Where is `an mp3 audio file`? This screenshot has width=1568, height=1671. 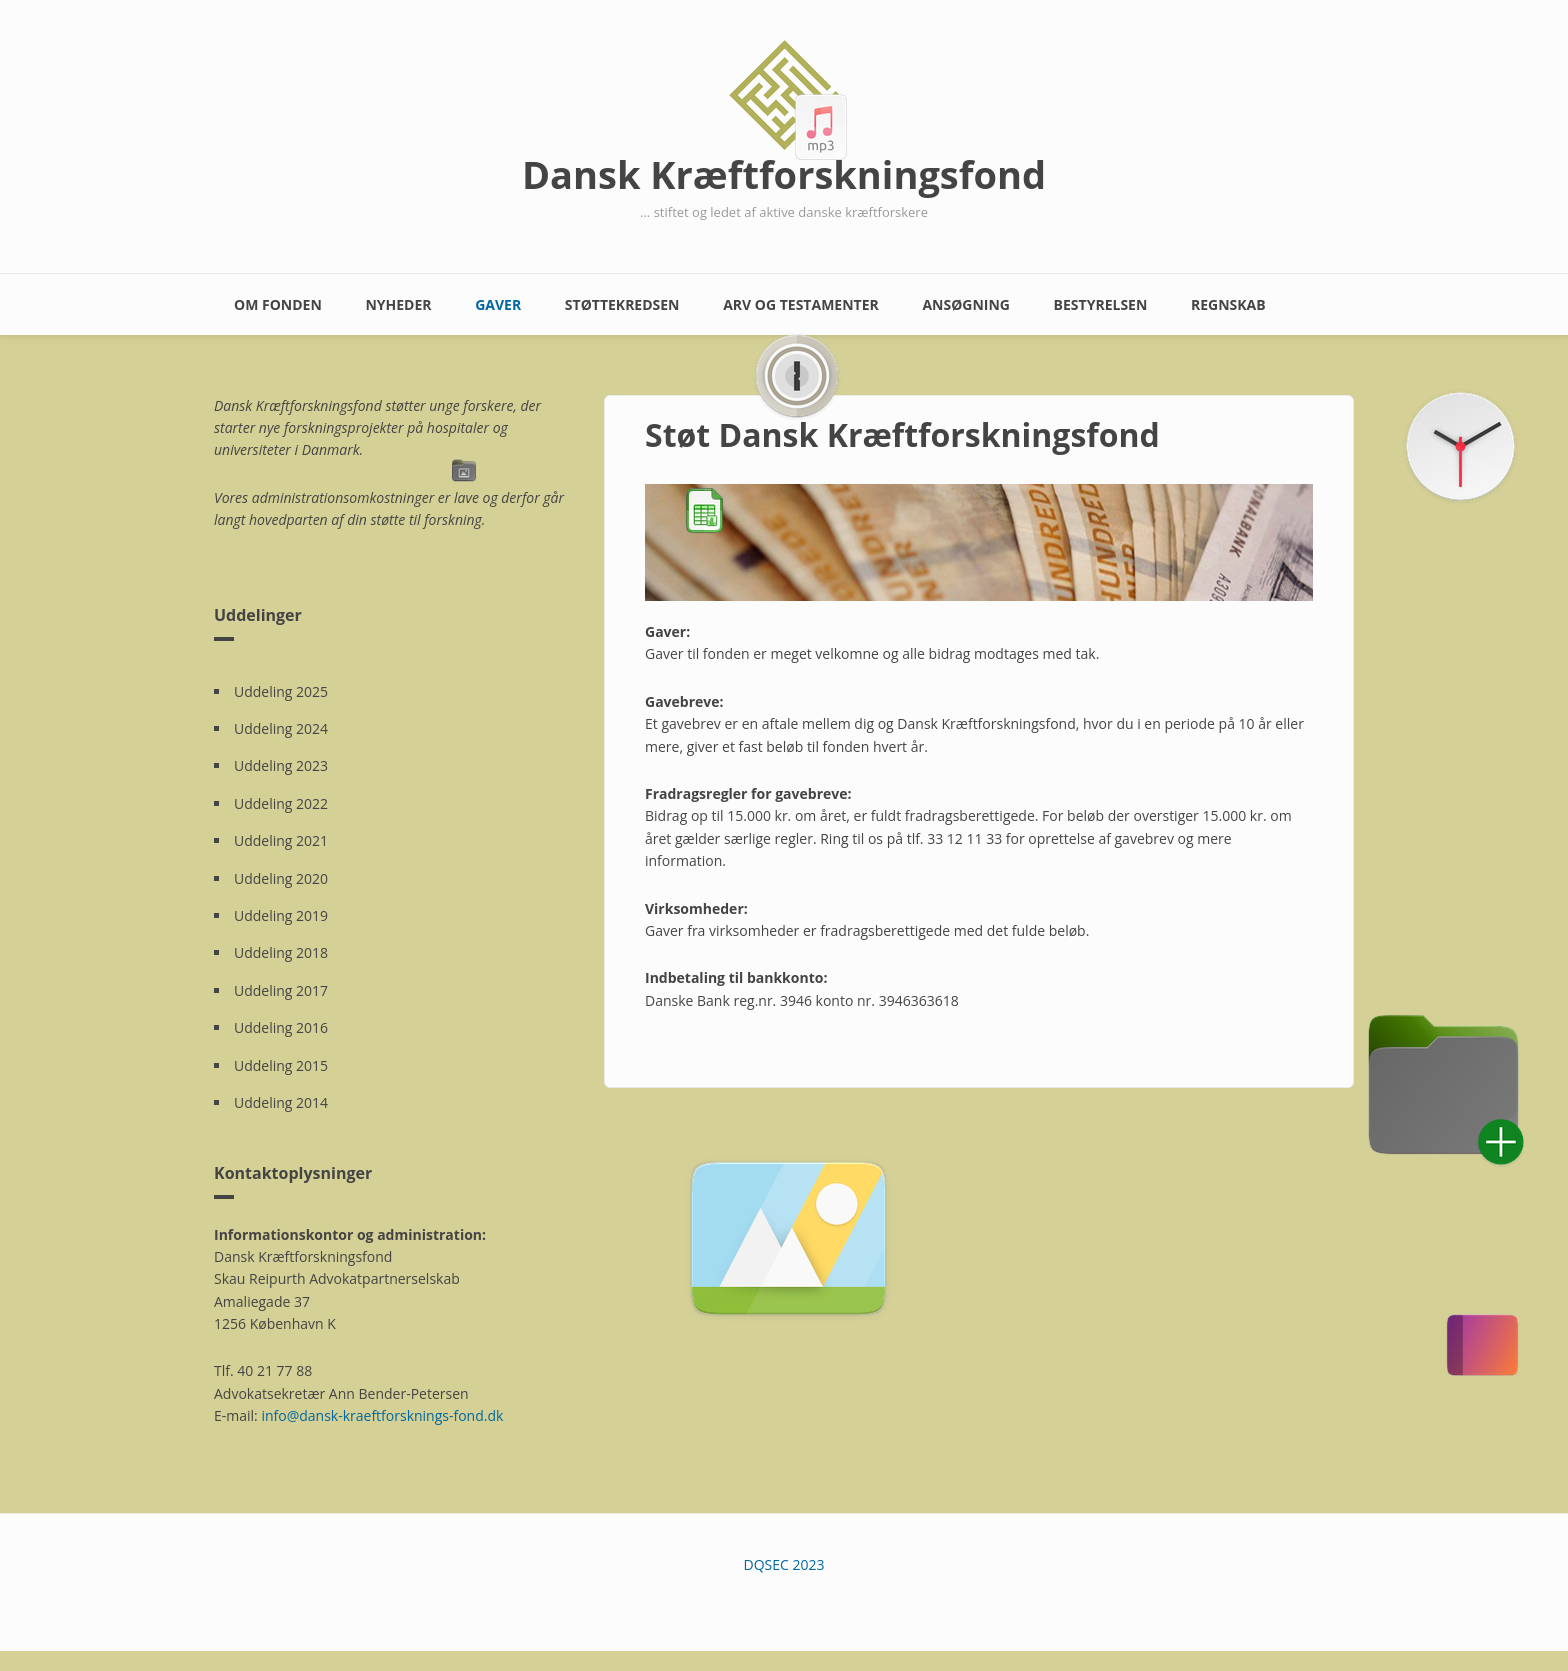 an mp3 audio file is located at coordinates (821, 127).